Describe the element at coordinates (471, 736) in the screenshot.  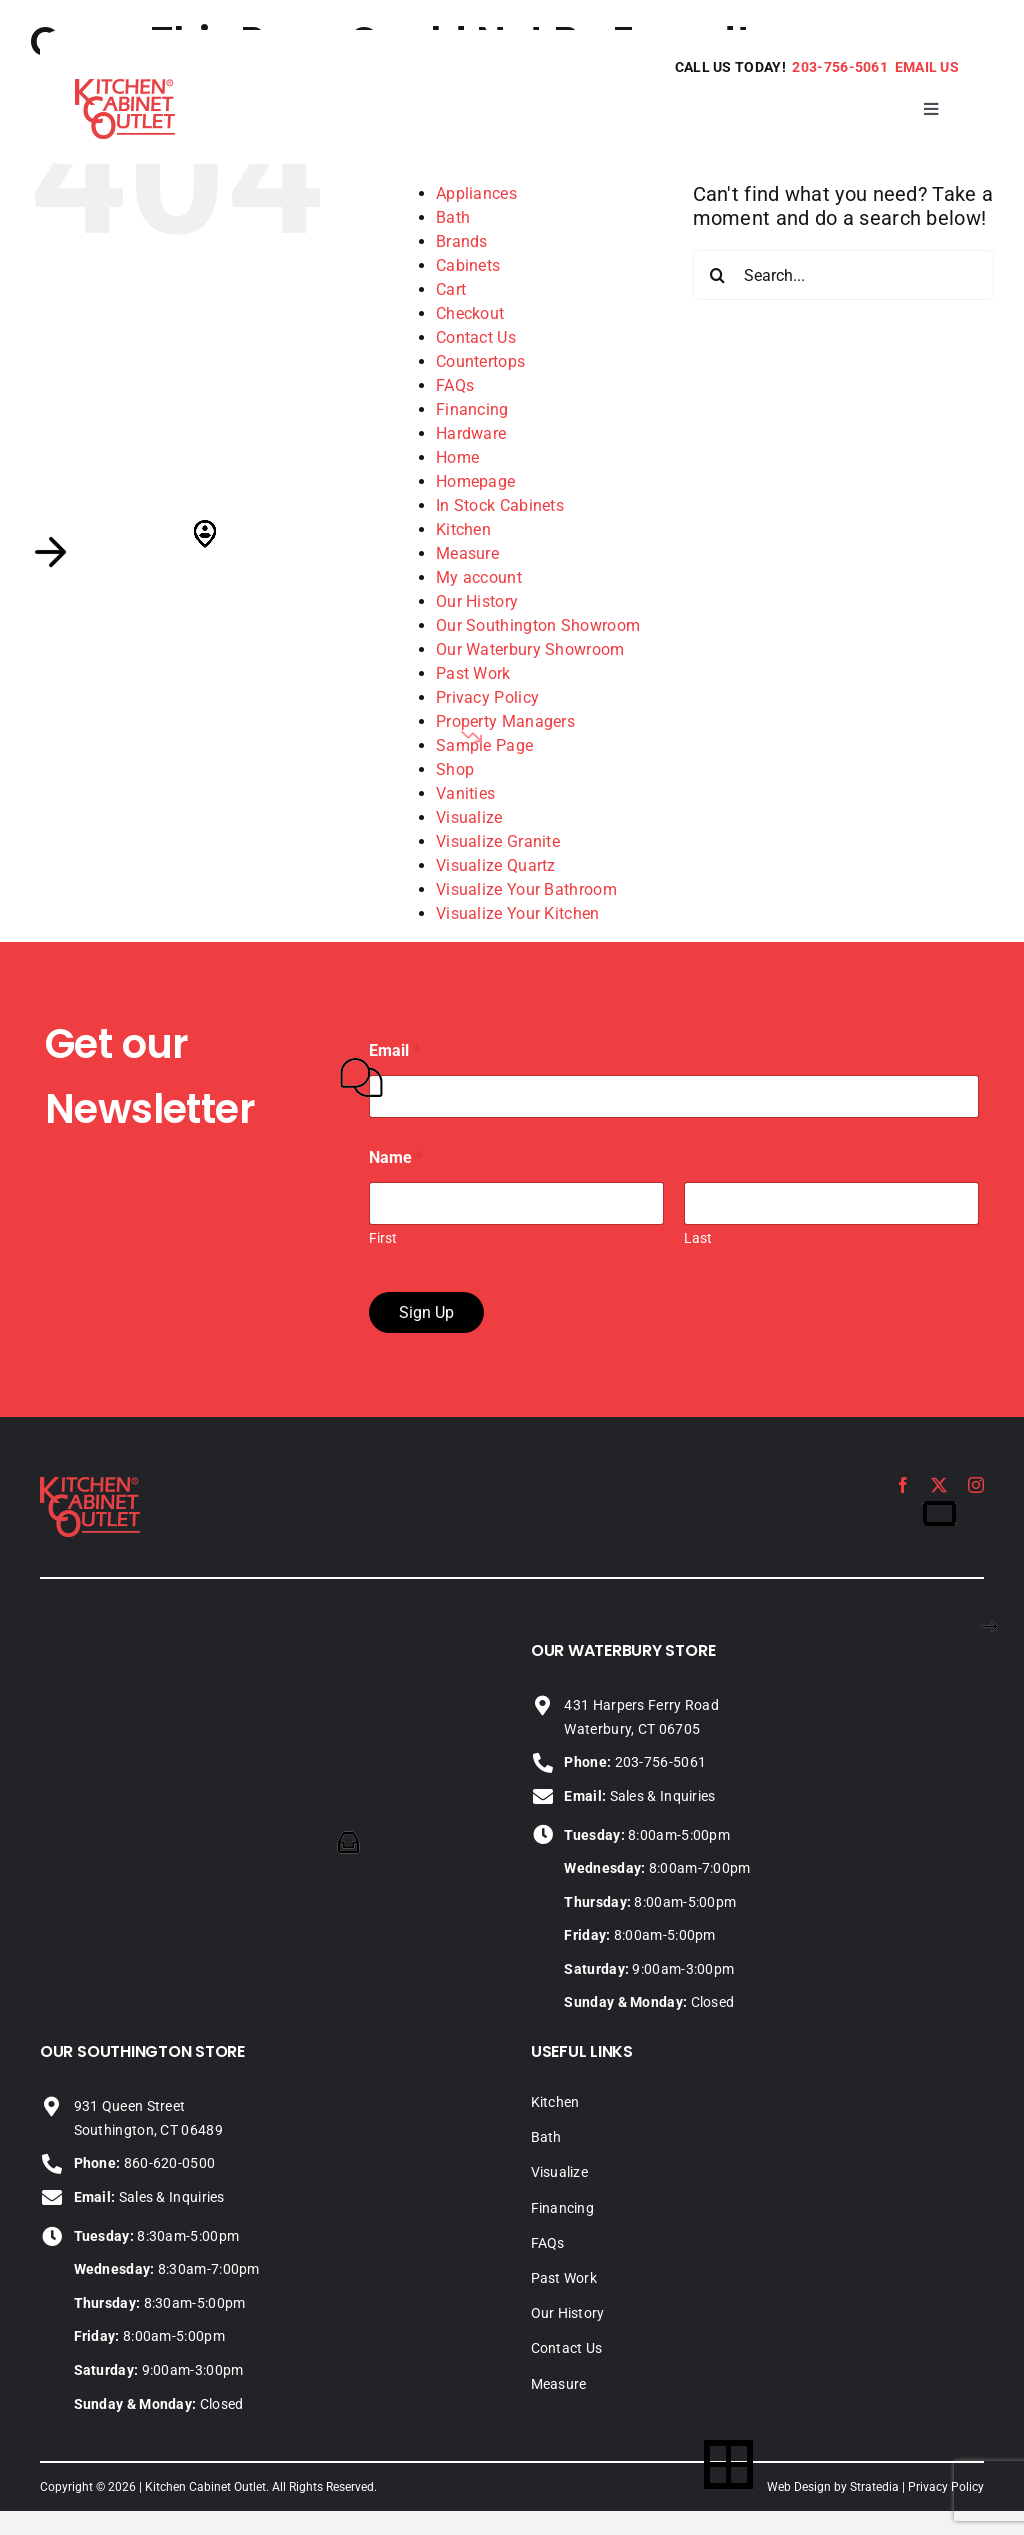
I see `indicates a declining trend or decrease in value` at that location.